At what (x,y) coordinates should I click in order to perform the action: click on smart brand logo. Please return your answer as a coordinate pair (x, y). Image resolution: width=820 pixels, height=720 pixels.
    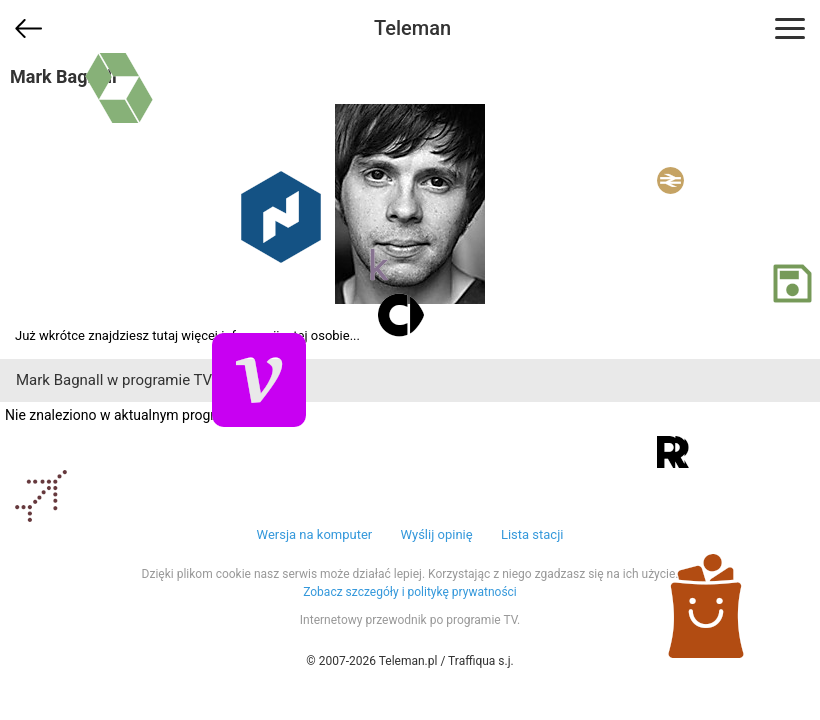
    Looking at the image, I should click on (401, 315).